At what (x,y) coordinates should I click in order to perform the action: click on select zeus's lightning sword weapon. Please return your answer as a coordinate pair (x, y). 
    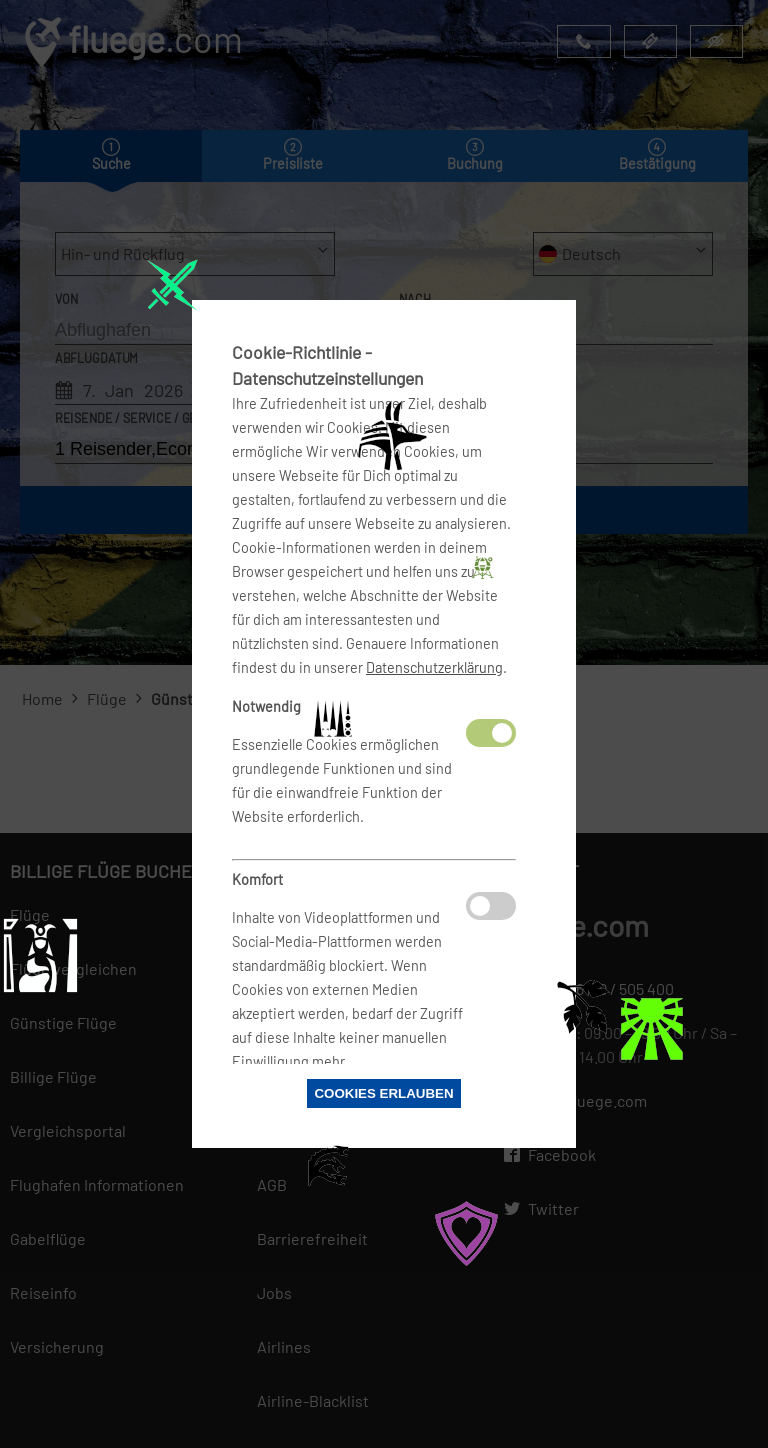
    Looking at the image, I should click on (172, 285).